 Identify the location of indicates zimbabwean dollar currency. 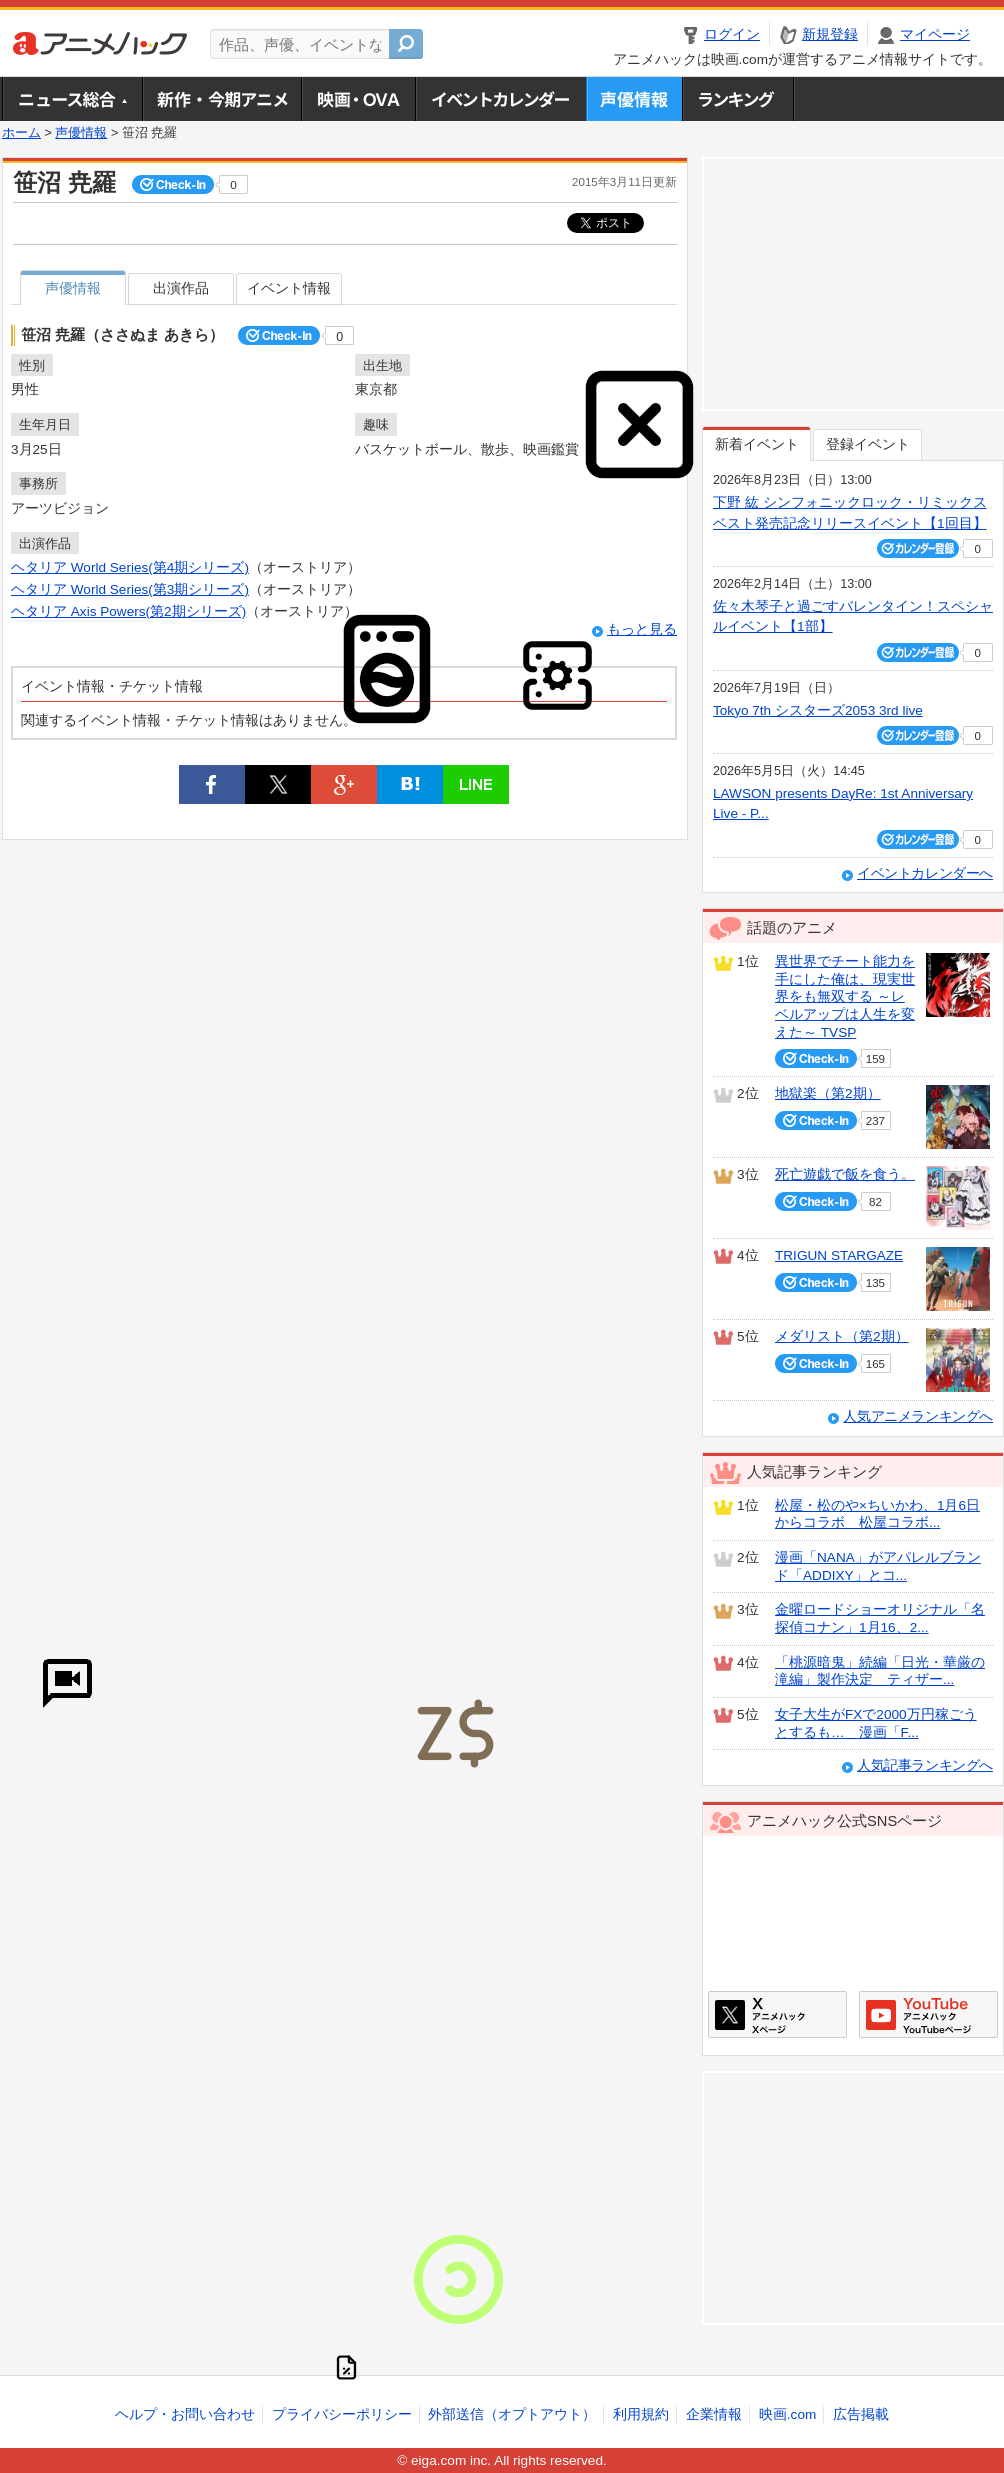
(455, 1733).